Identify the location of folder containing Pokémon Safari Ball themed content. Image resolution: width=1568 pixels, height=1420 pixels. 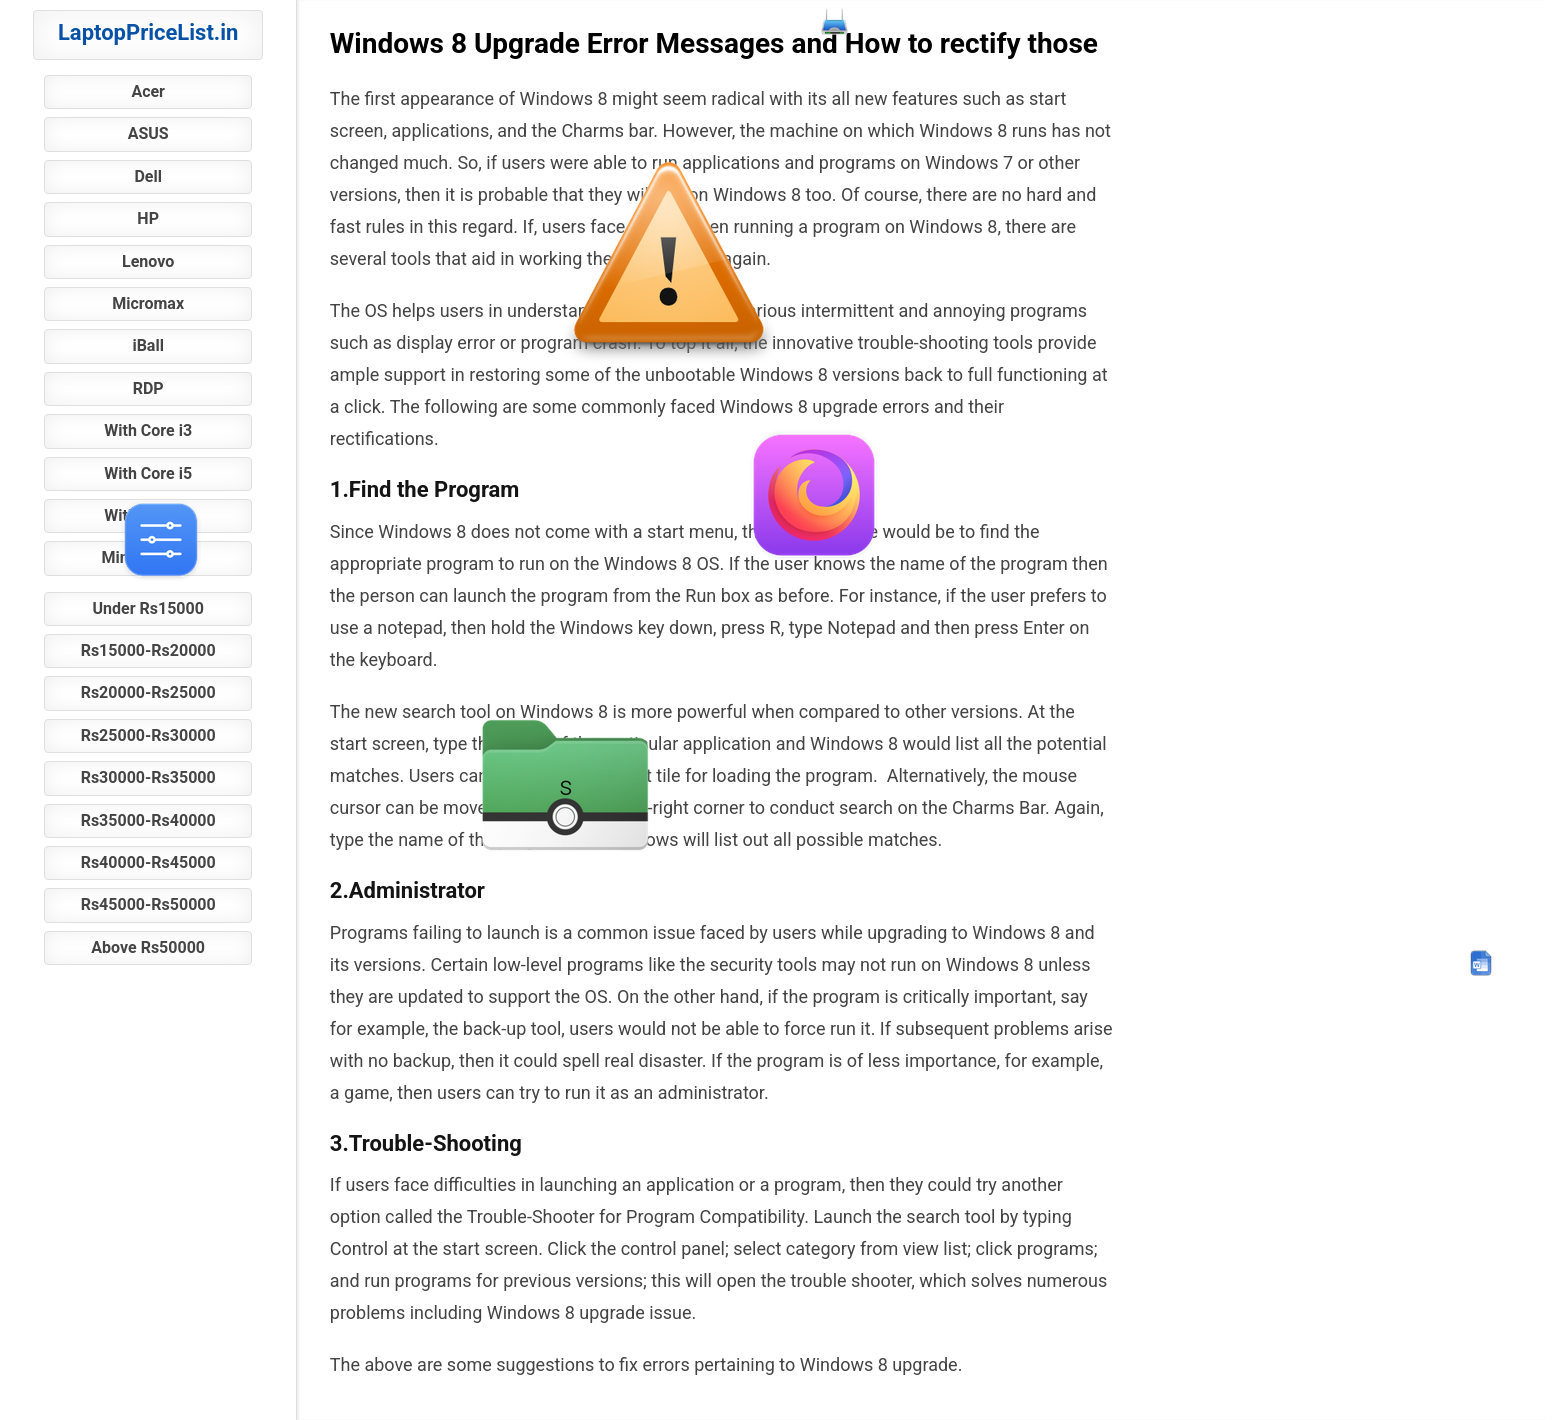
(564, 789).